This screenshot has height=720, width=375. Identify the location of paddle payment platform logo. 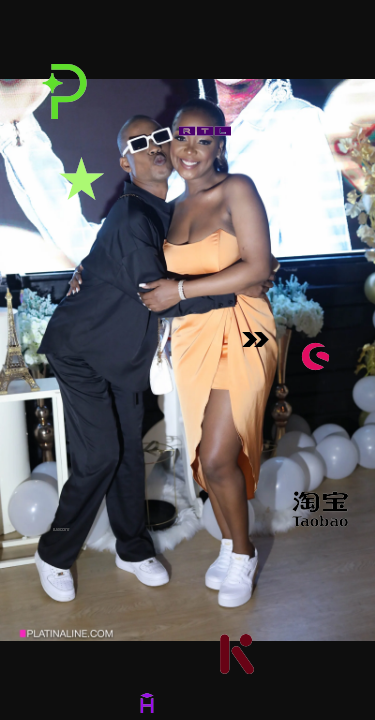
(64, 91).